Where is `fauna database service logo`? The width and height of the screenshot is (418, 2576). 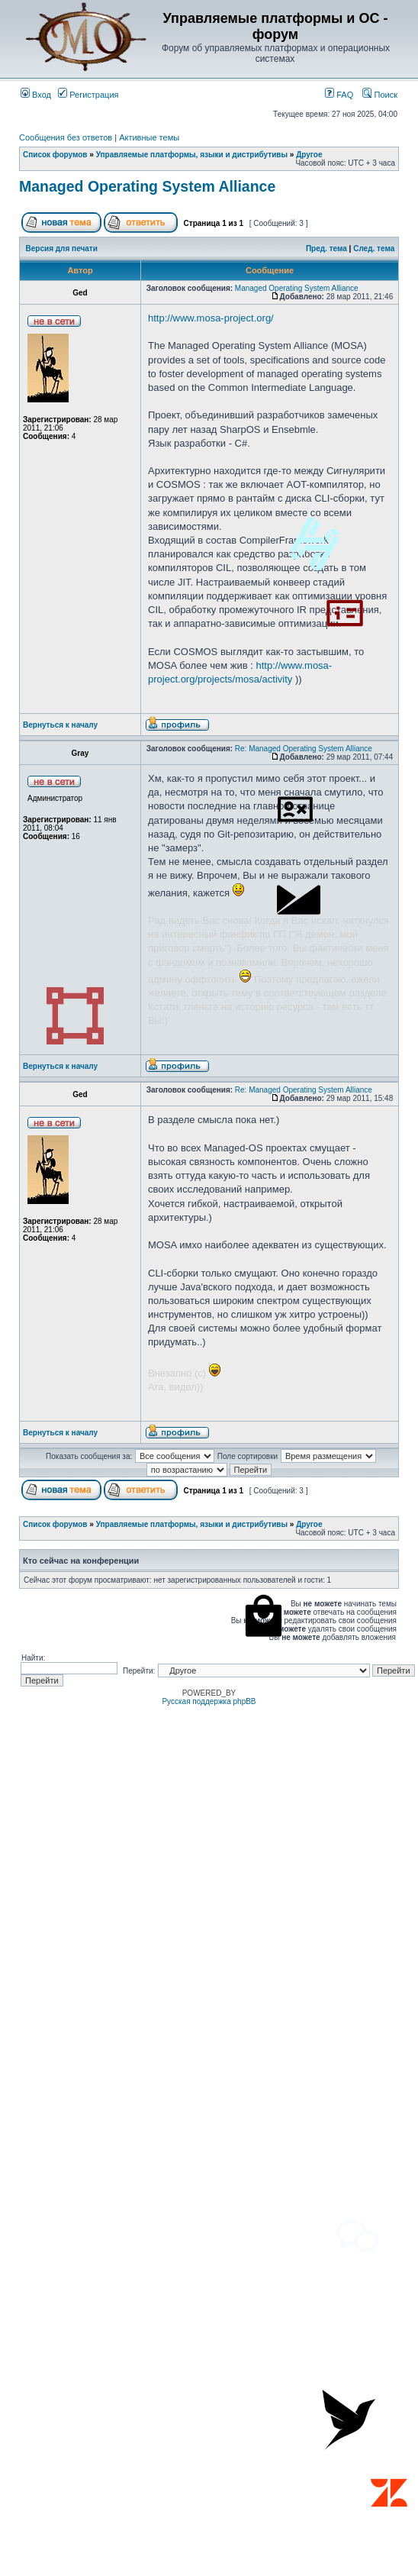
fauna database service logo is located at coordinates (349, 2419).